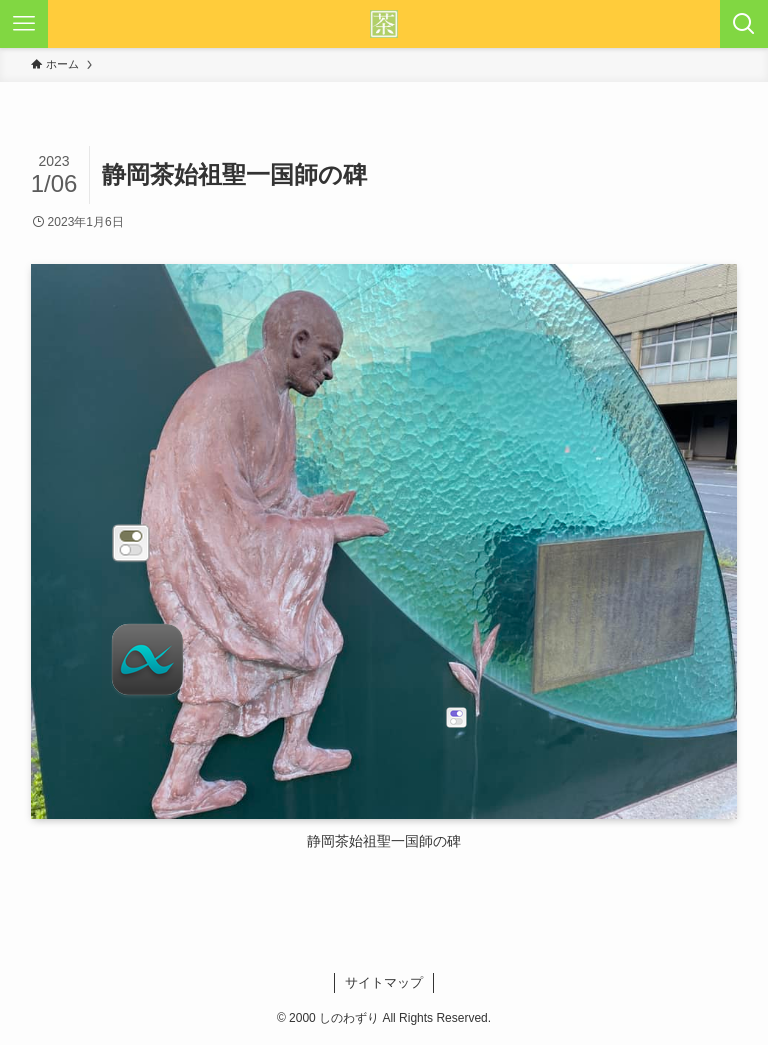 The height and width of the screenshot is (1045, 768). What do you see at coordinates (147, 659) in the screenshot?
I see `open albert app launcher` at bounding box center [147, 659].